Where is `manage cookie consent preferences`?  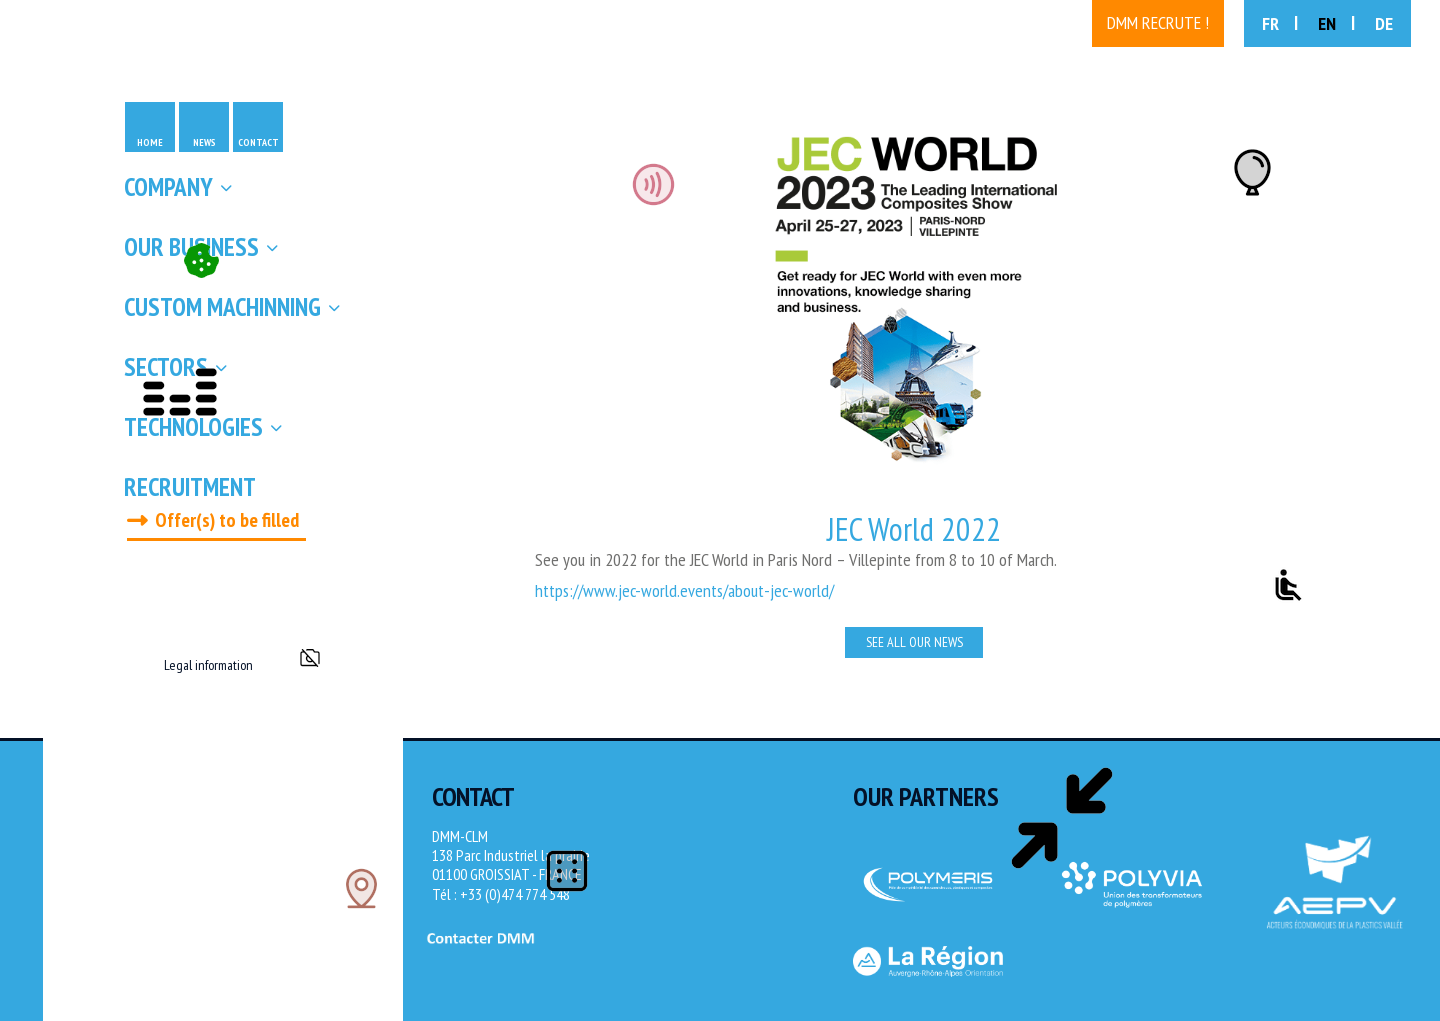
manage cookie consent preferences is located at coordinates (201, 260).